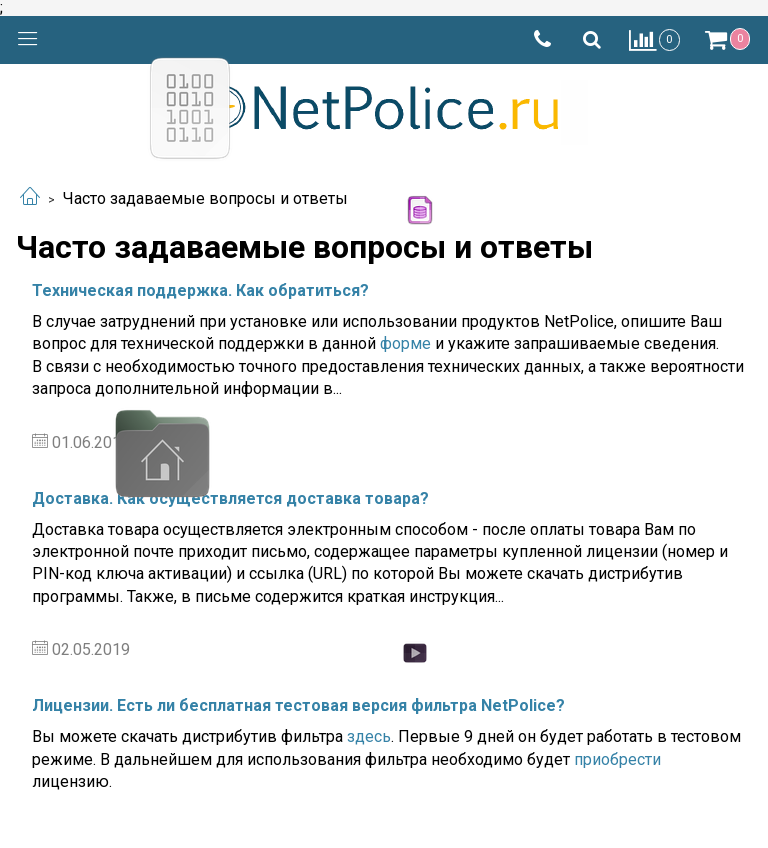  What do you see at coordinates (190, 108) in the screenshot?
I see `indicates a Windows executable or downloadable program file` at bounding box center [190, 108].